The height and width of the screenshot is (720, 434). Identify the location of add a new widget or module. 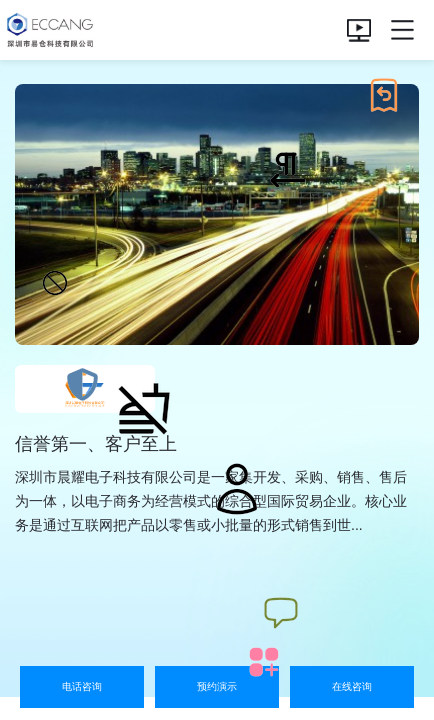
(264, 662).